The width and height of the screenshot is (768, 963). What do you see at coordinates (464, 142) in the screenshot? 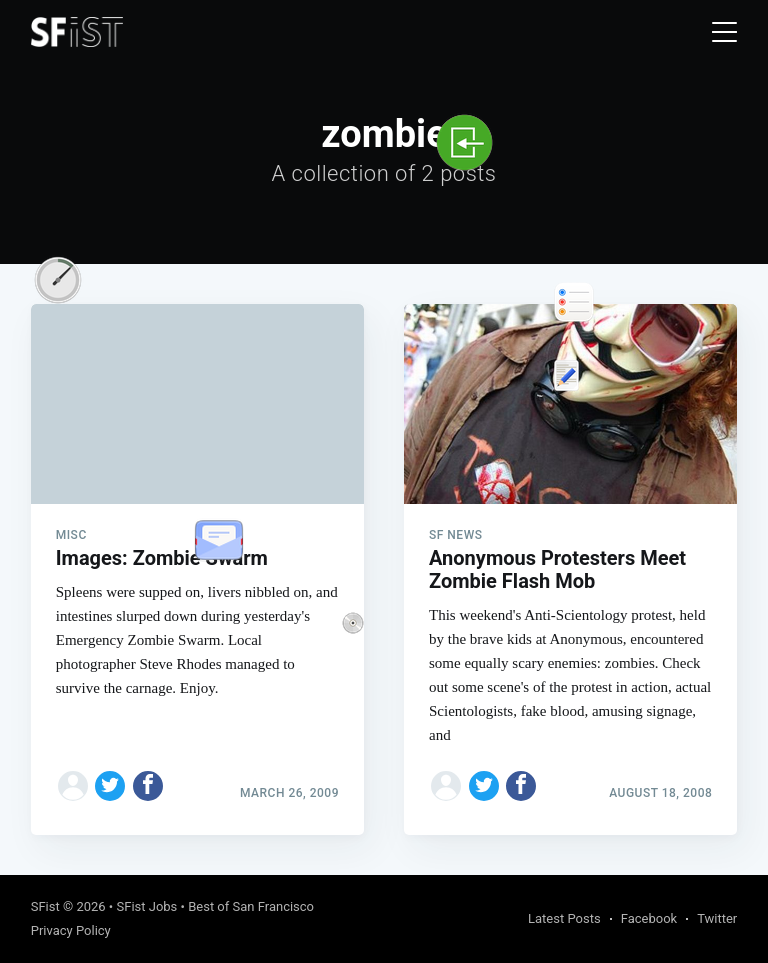
I see `log out of the current user session` at bounding box center [464, 142].